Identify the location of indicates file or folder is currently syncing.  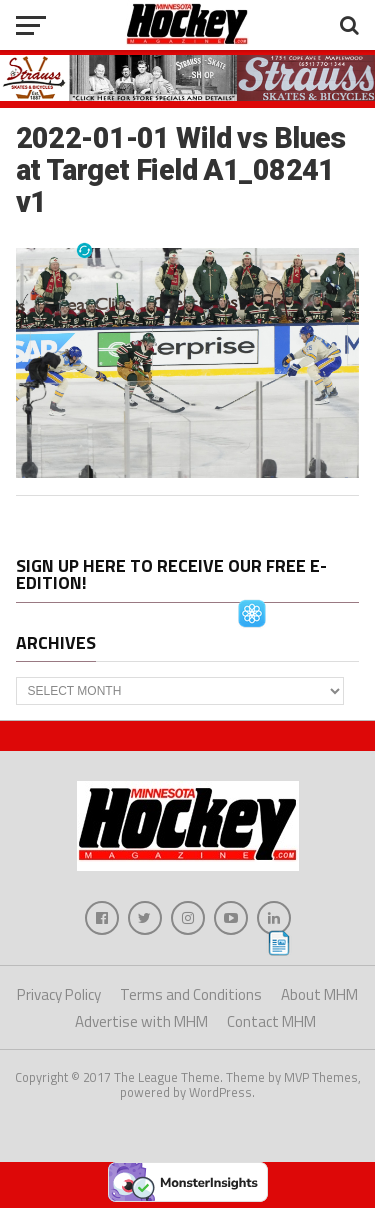
(84, 250).